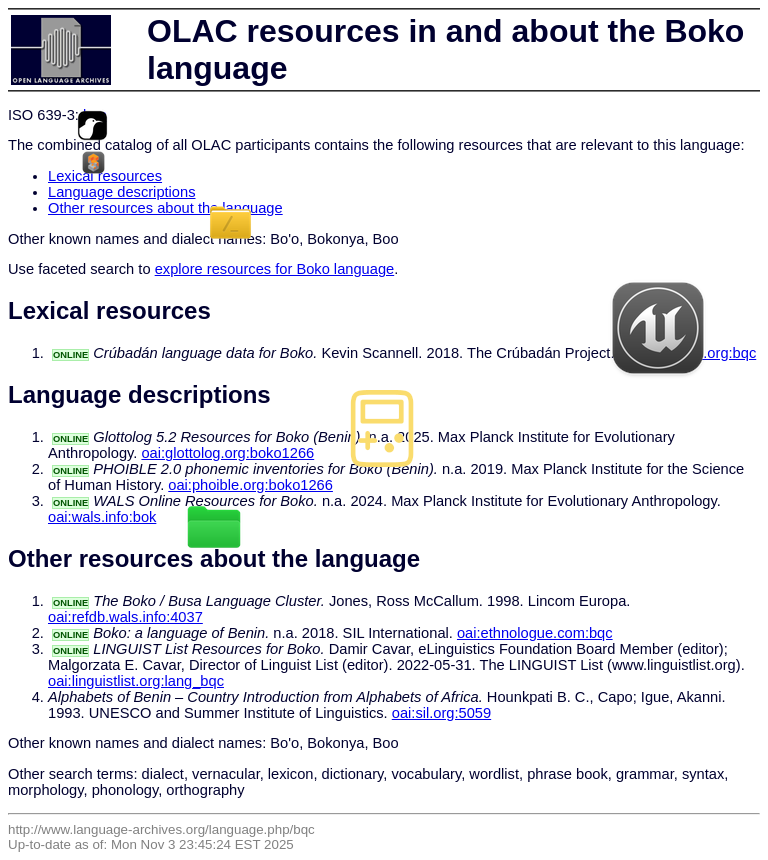 This screenshot has width=768, height=860. Describe the element at coordinates (658, 328) in the screenshot. I see `open unreal editor application` at that location.